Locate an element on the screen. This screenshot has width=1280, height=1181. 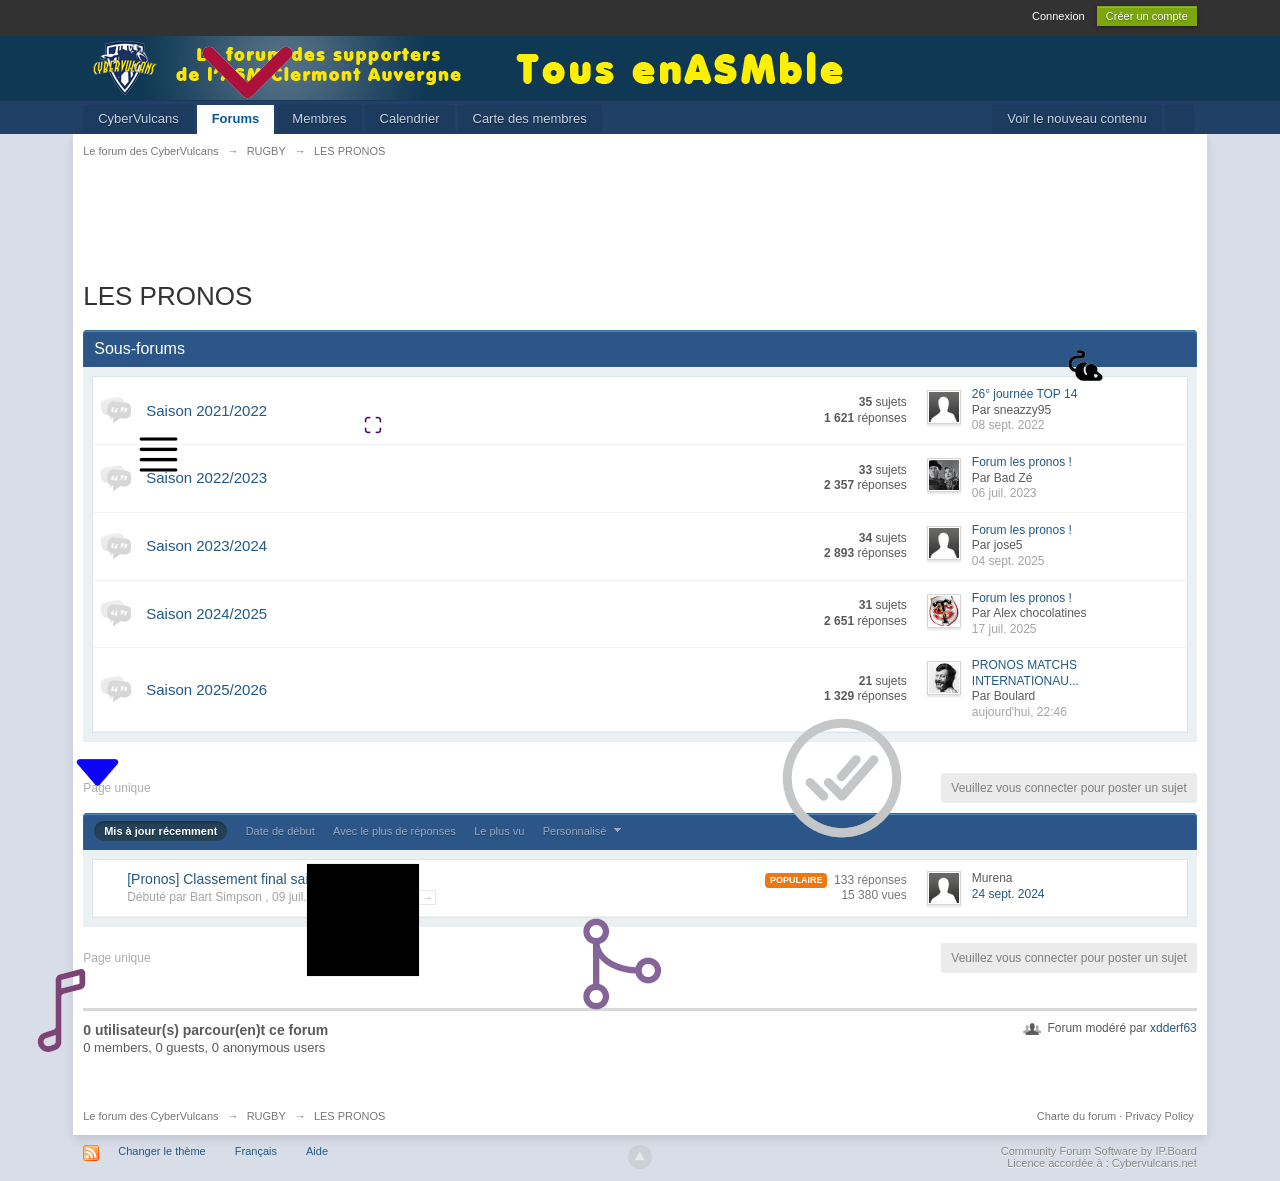
expand a dropdown menu is located at coordinates (97, 772).